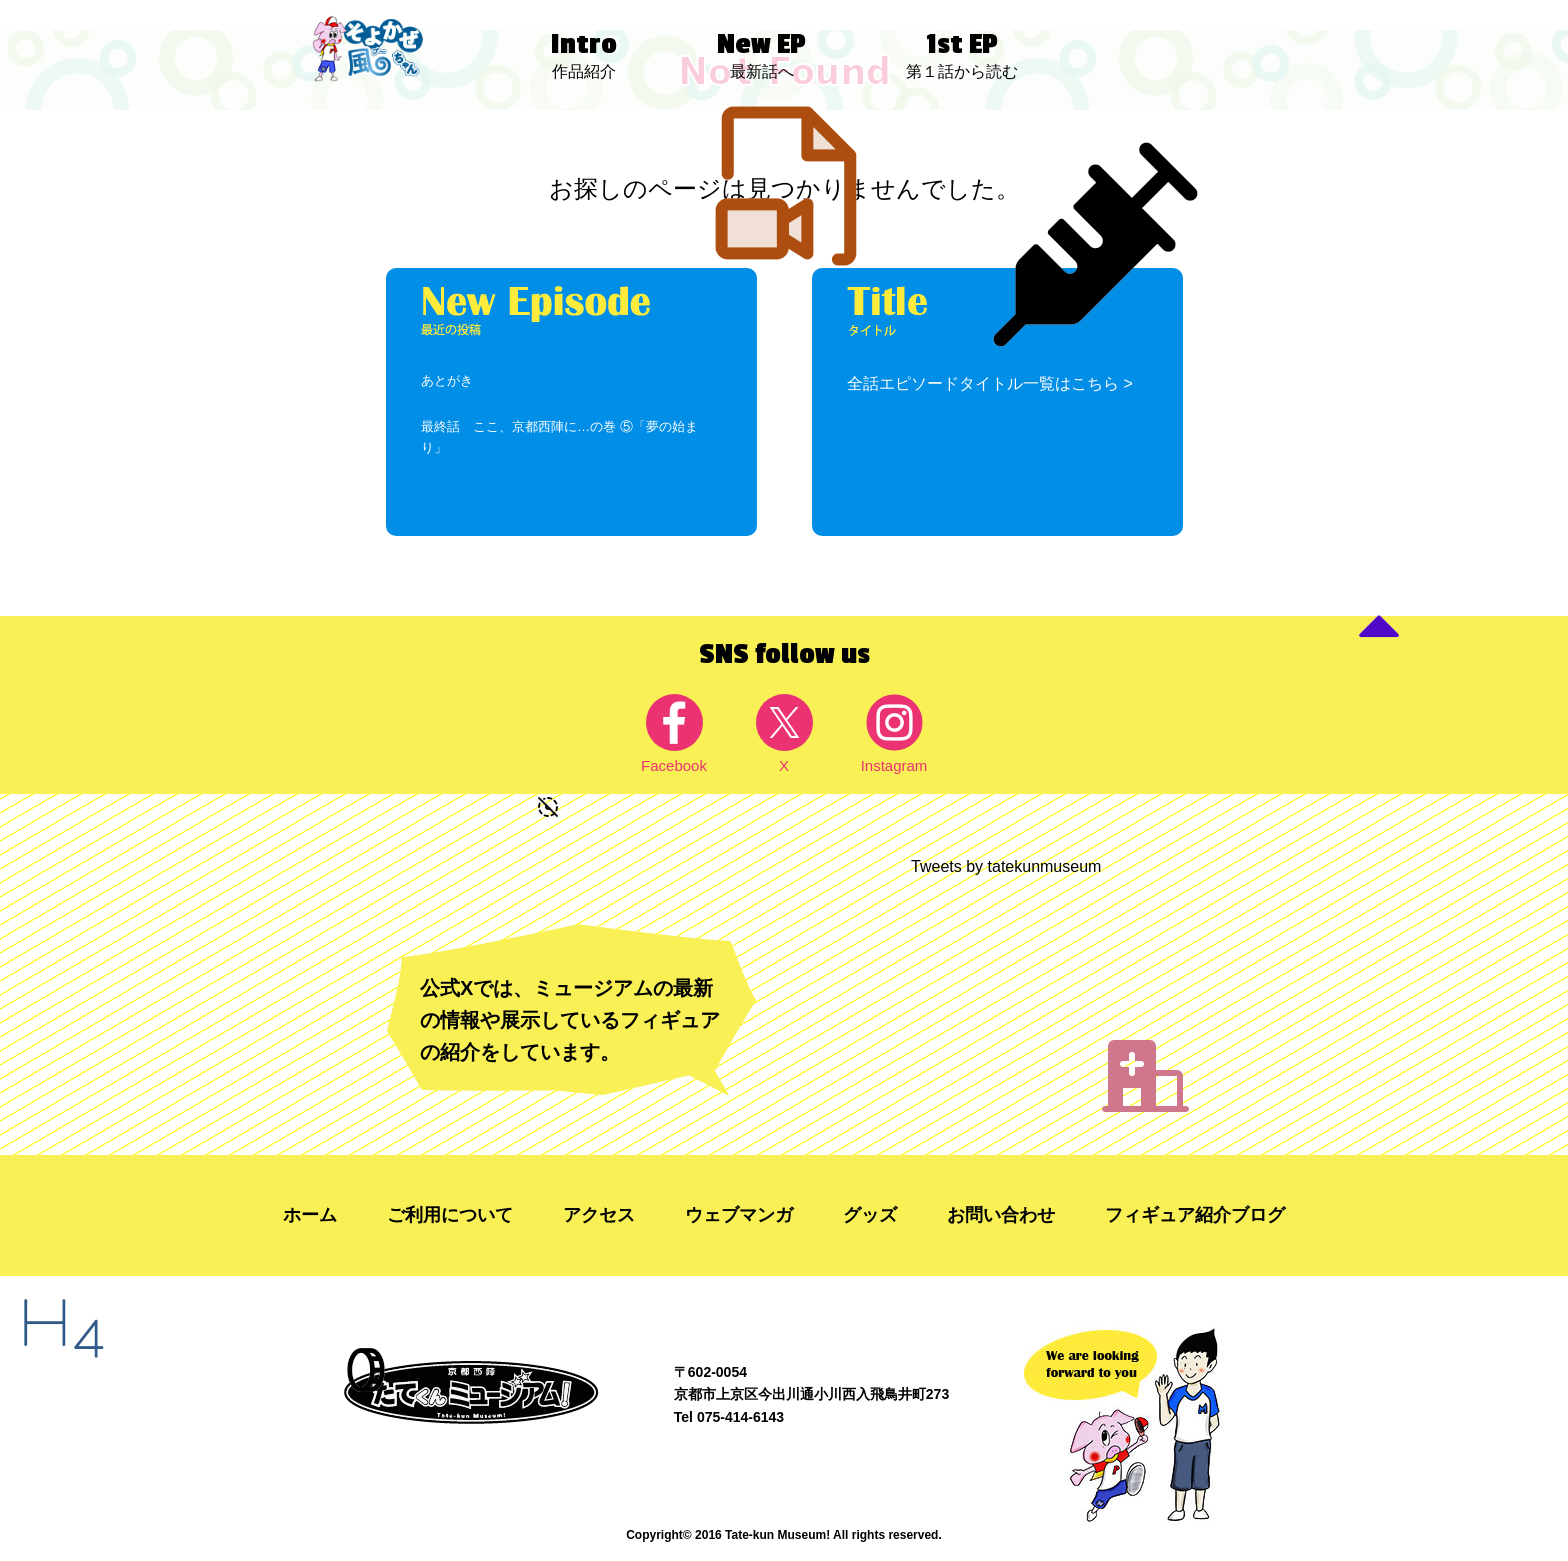 Image resolution: width=1568 pixels, height=1561 pixels. I want to click on disable tilt-shift effect, so click(548, 807).